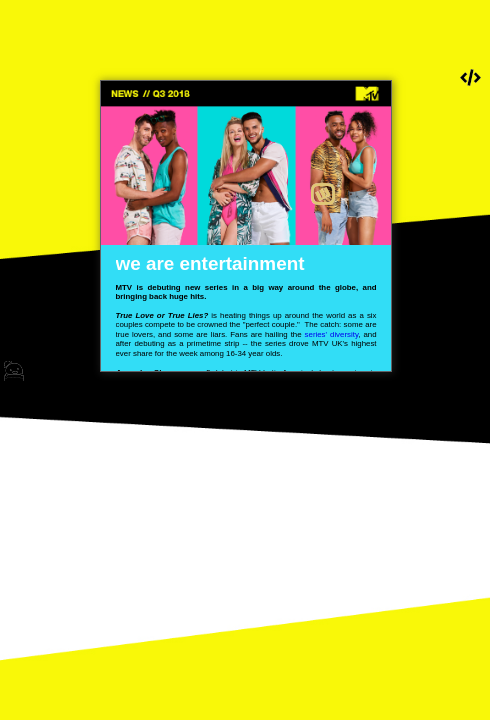 This screenshot has height=720, width=490. I want to click on open the Wykop app, so click(323, 194).